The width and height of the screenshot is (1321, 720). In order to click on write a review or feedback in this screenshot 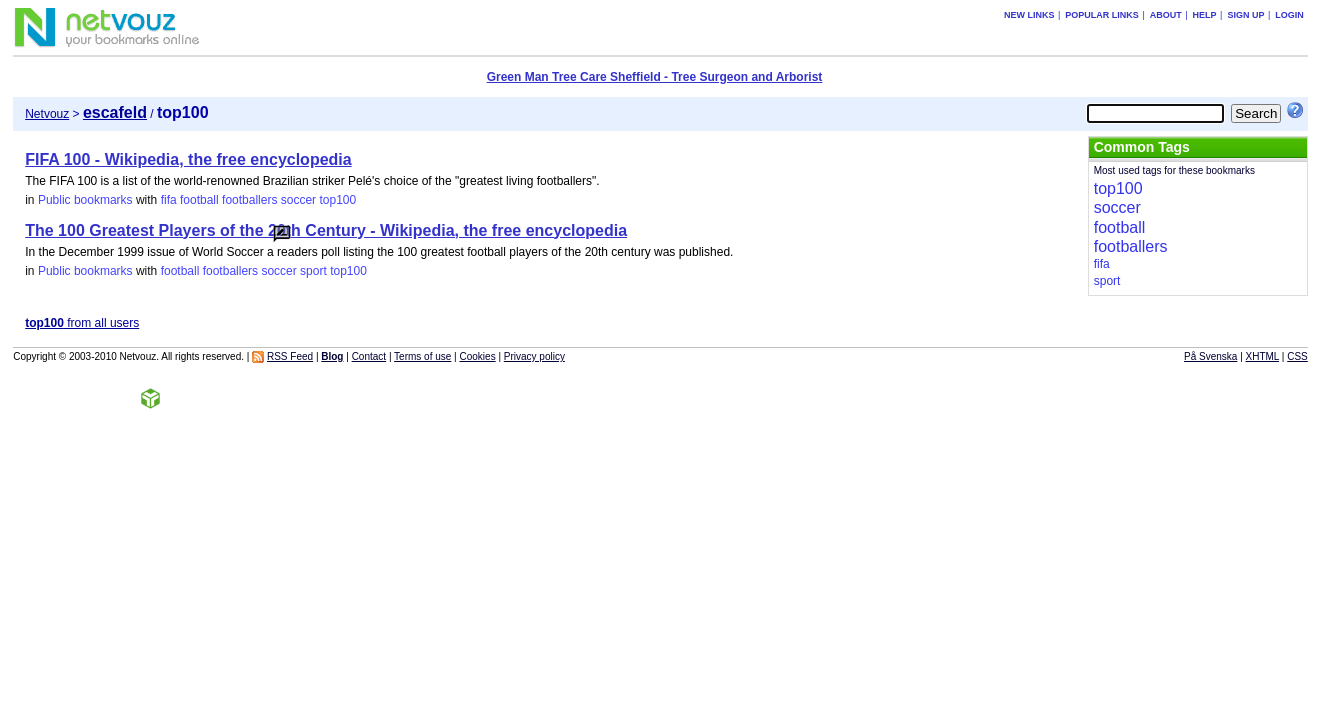, I will do `click(282, 234)`.